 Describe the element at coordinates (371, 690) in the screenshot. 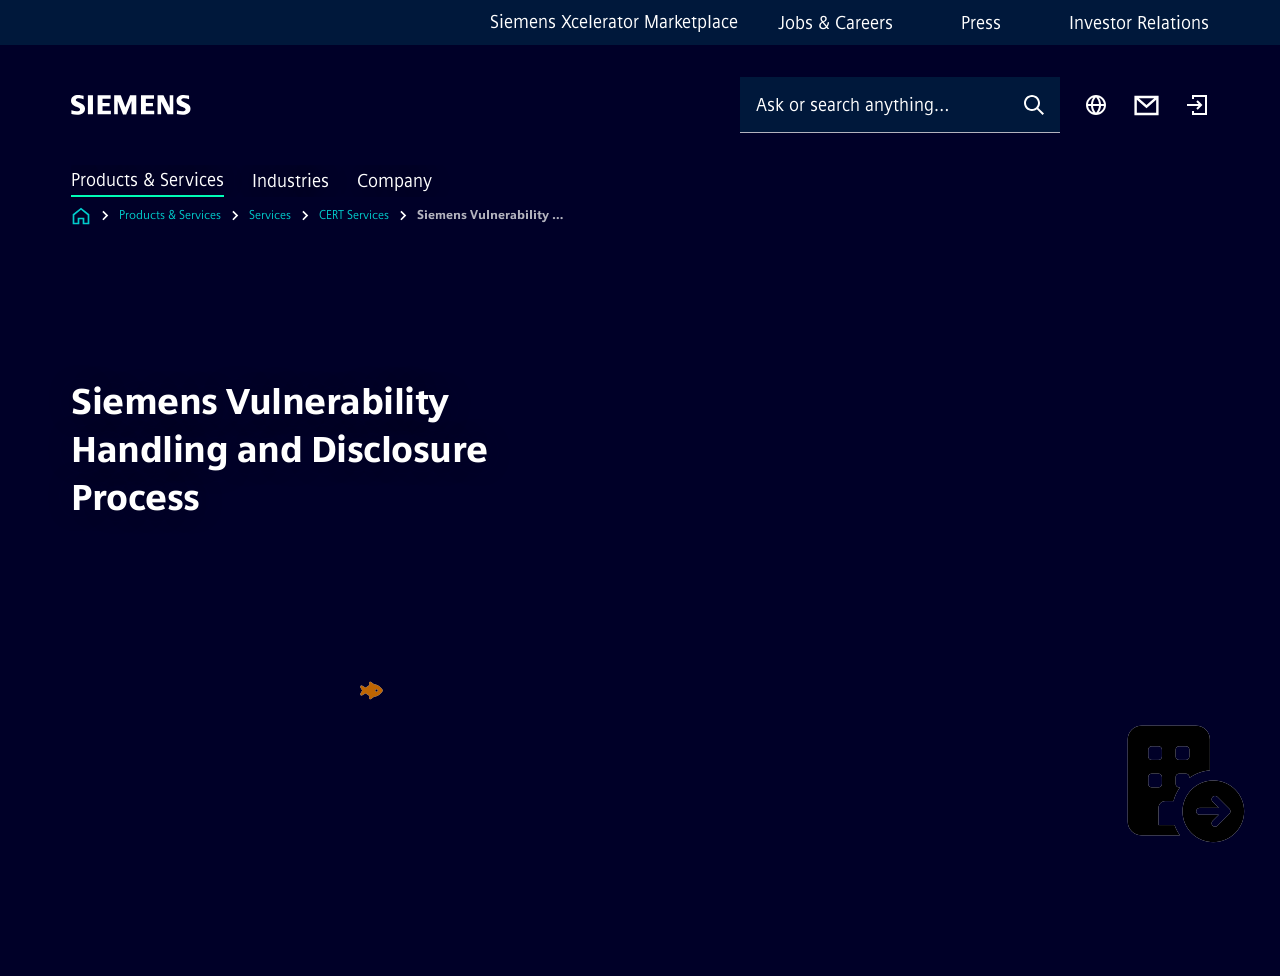

I see `indicates seafood or fish-related content` at that location.